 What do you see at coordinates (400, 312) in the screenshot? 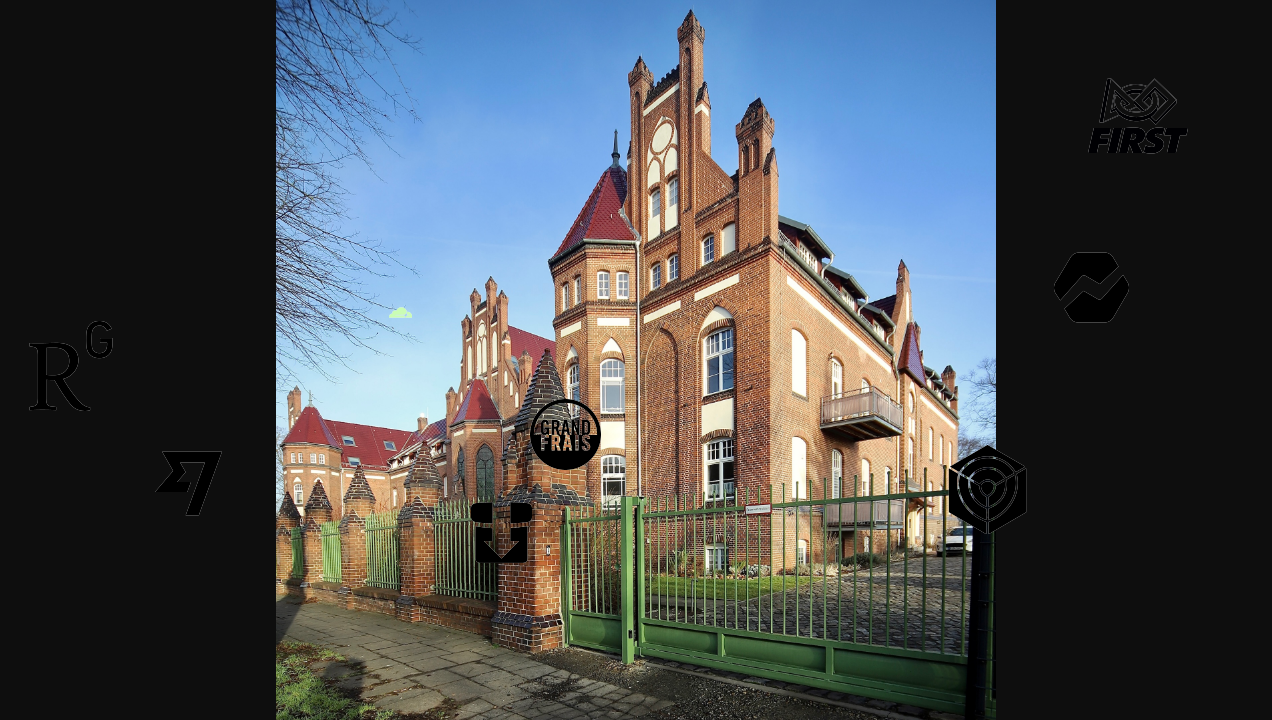
I see `cloudflare logo` at bounding box center [400, 312].